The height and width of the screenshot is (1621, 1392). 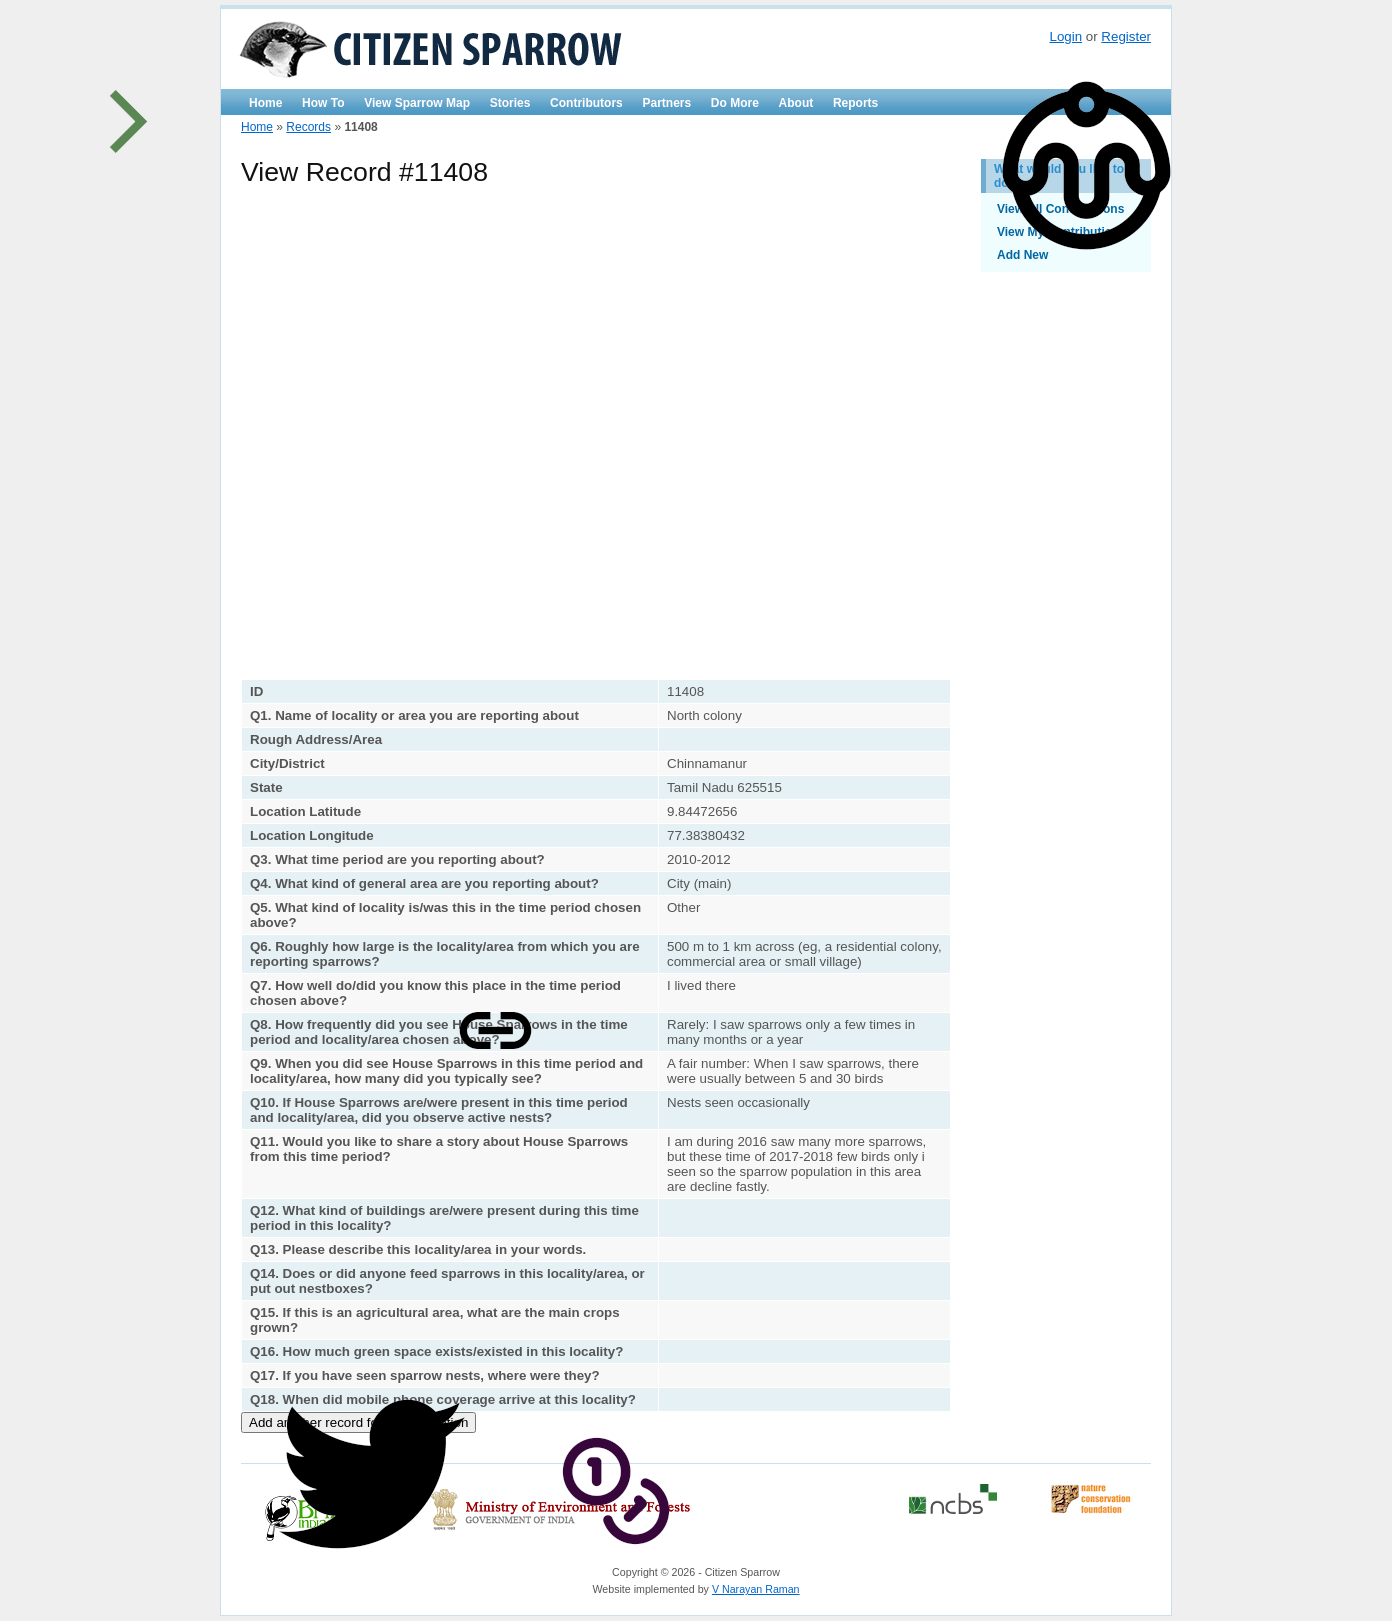 What do you see at coordinates (616, 1491) in the screenshot?
I see `view your coin balance or currency` at bounding box center [616, 1491].